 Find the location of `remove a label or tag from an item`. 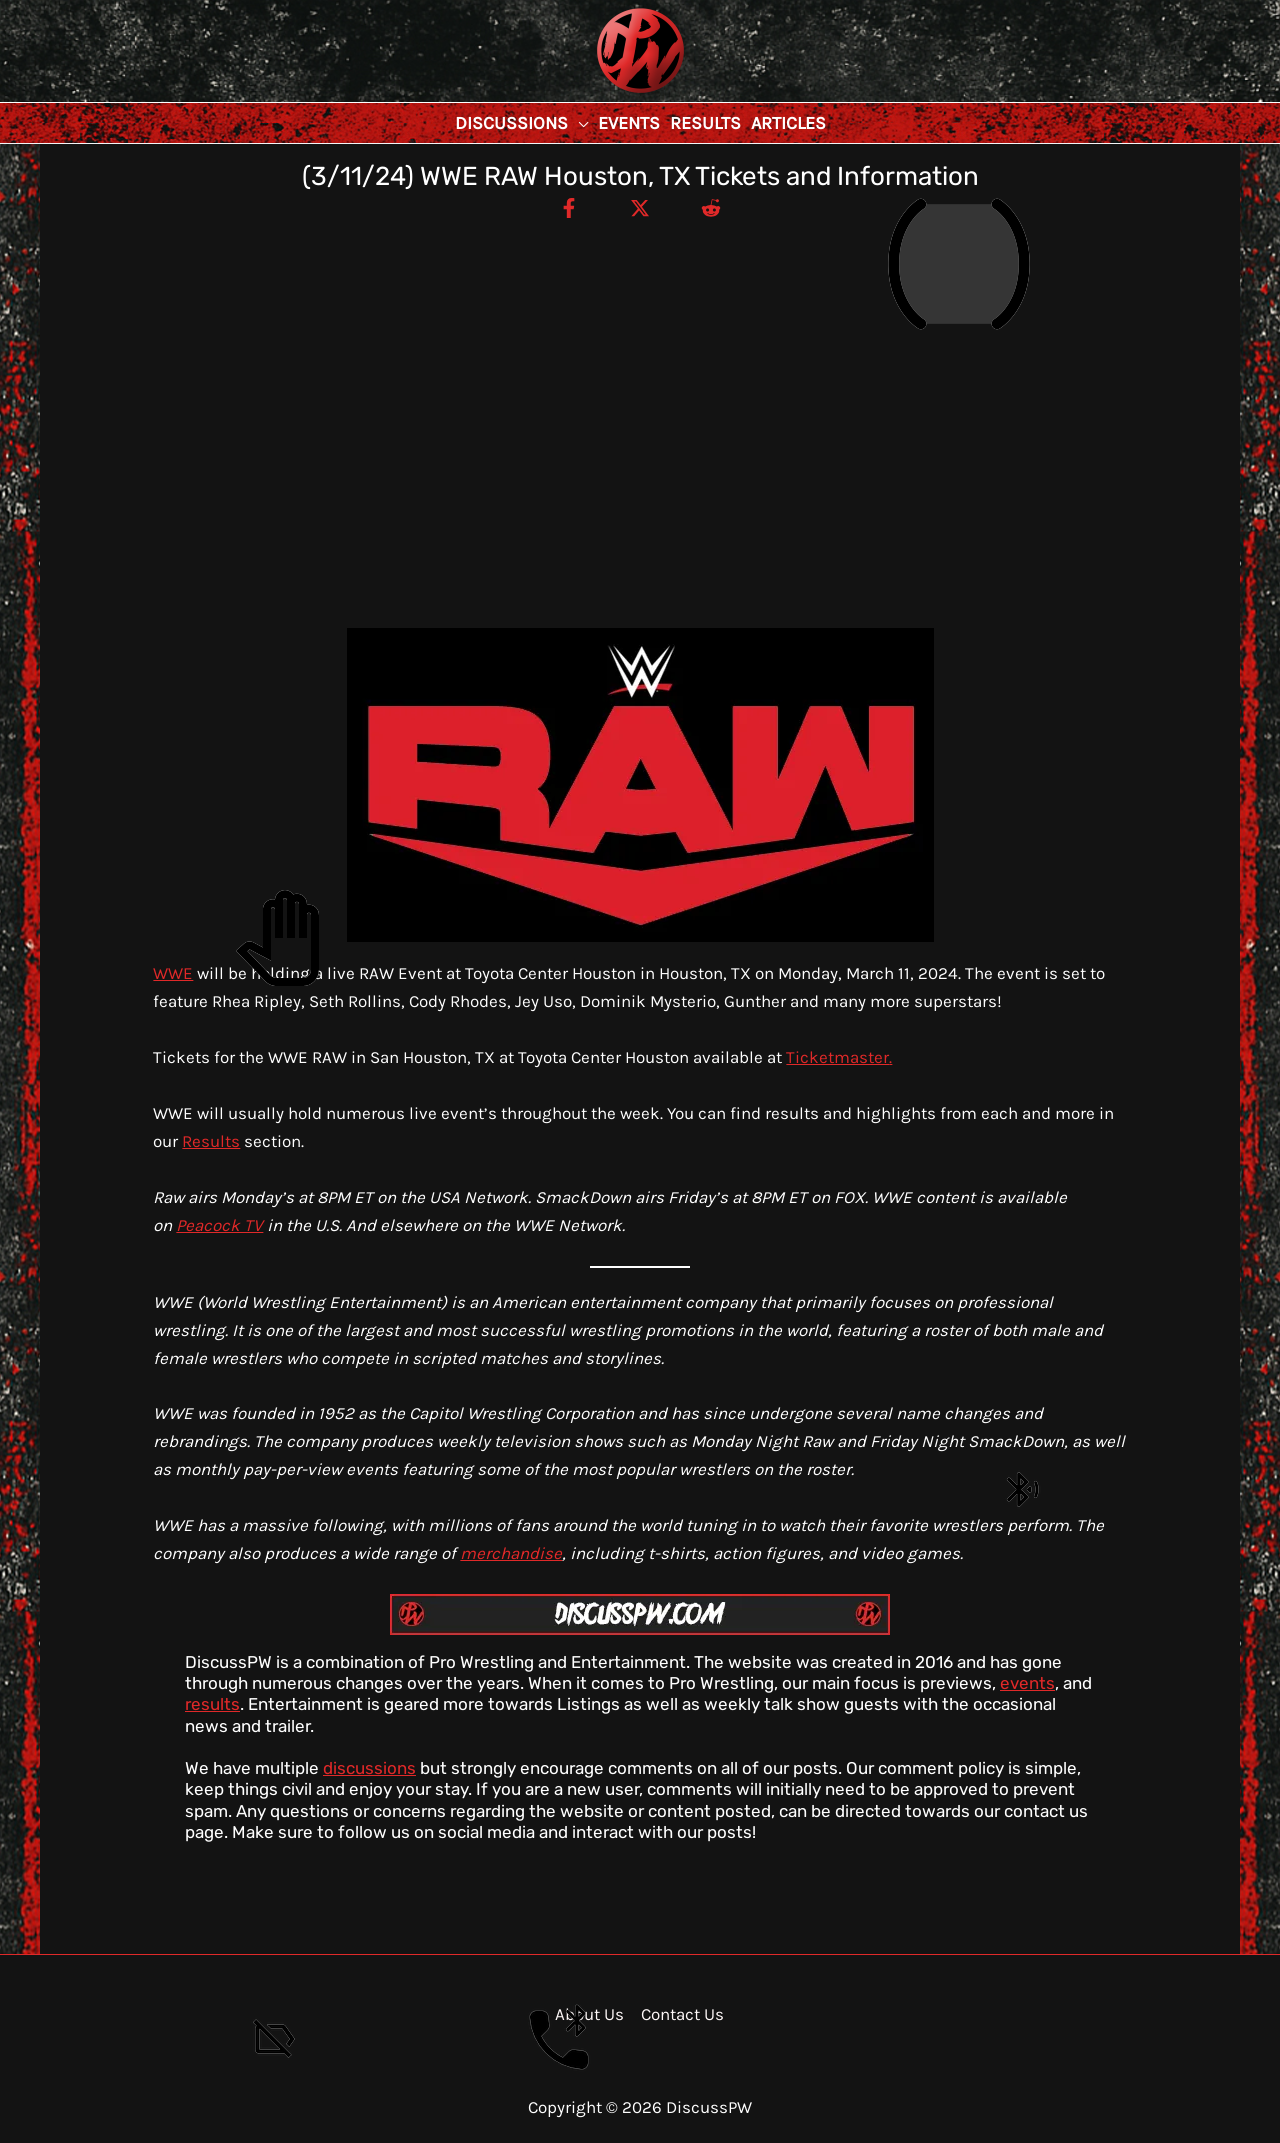

remove a label or tag from an item is located at coordinates (274, 2039).